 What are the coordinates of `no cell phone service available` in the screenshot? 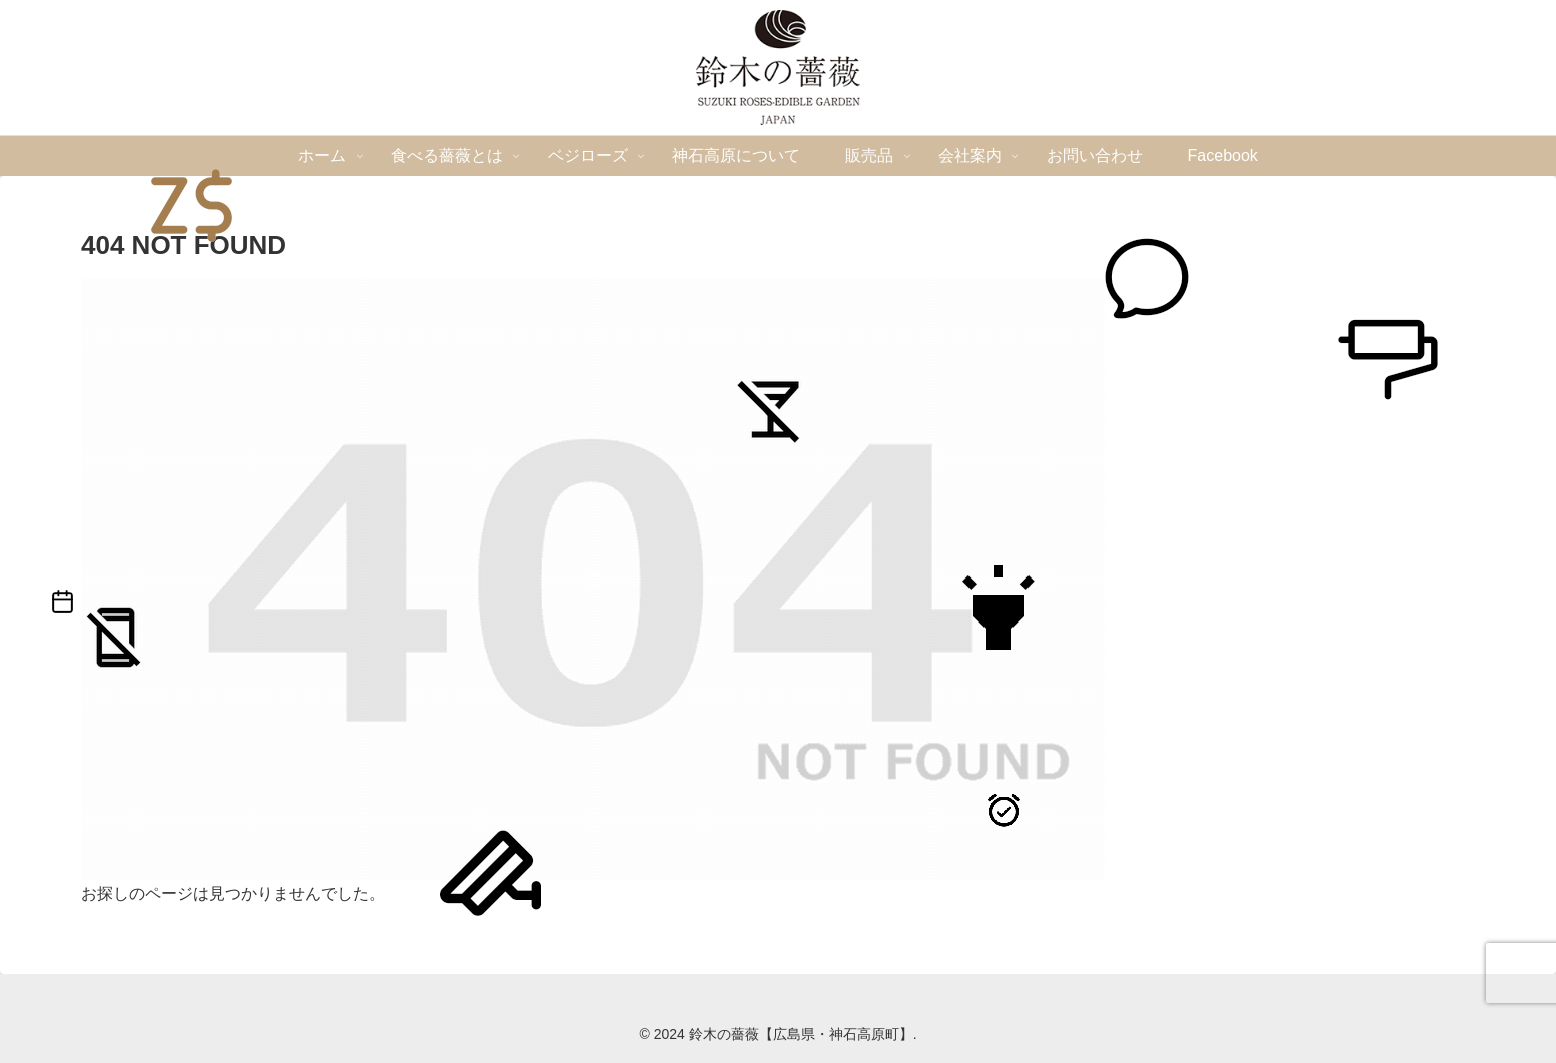 It's located at (115, 637).